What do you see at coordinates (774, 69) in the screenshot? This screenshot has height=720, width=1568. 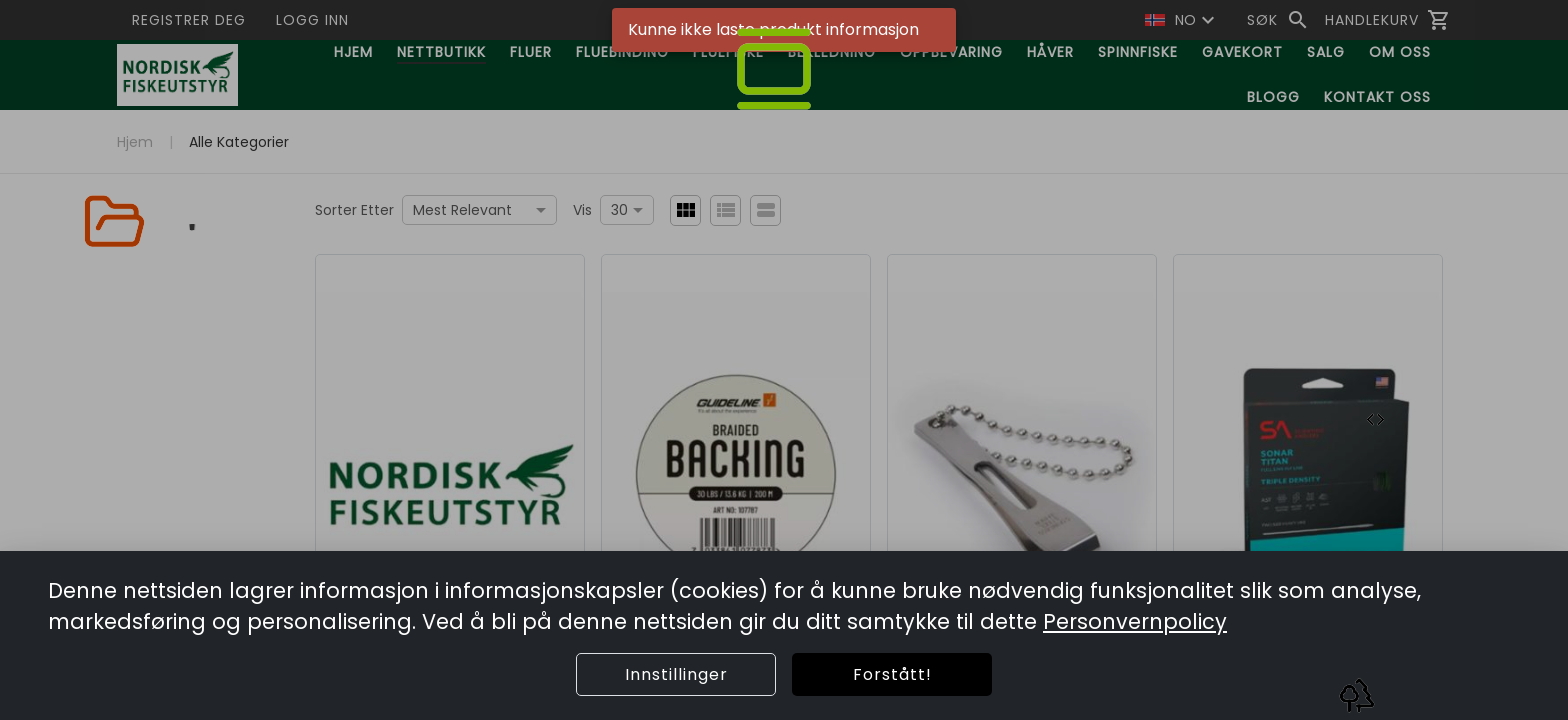 I see `view images in a vertical gallery layout` at bounding box center [774, 69].